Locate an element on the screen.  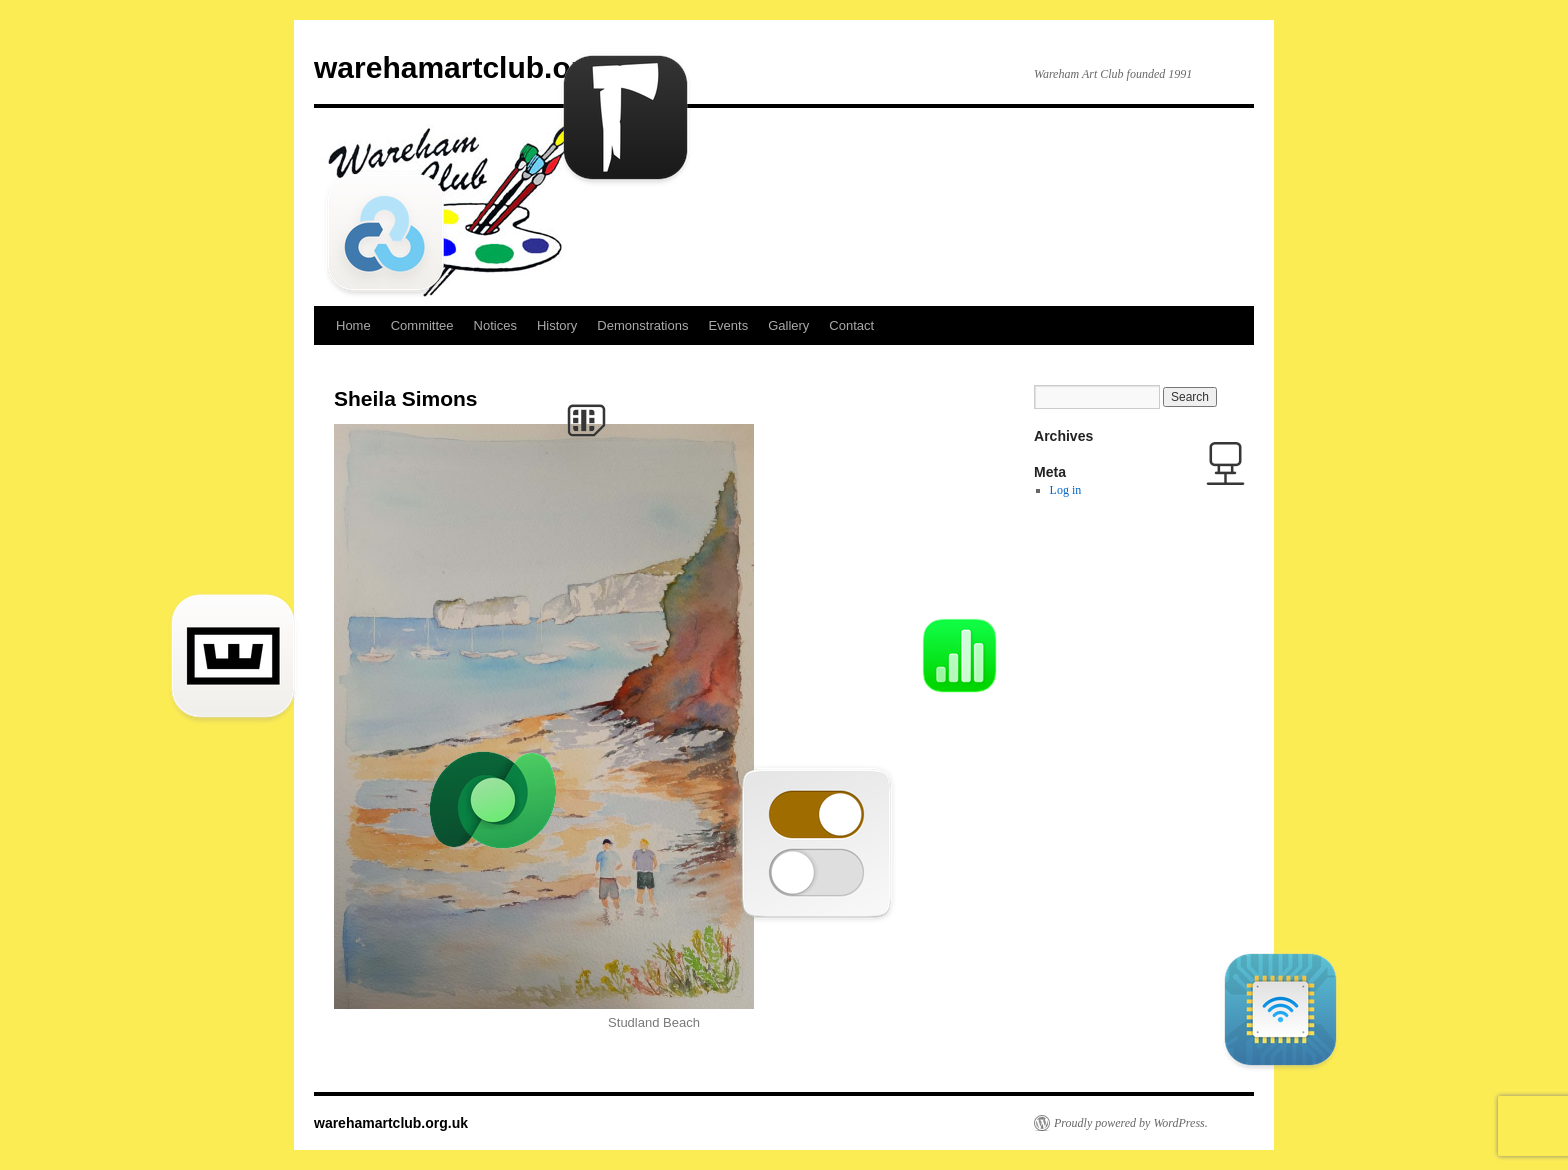
indicates sim card status or settings is located at coordinates (586, 420).